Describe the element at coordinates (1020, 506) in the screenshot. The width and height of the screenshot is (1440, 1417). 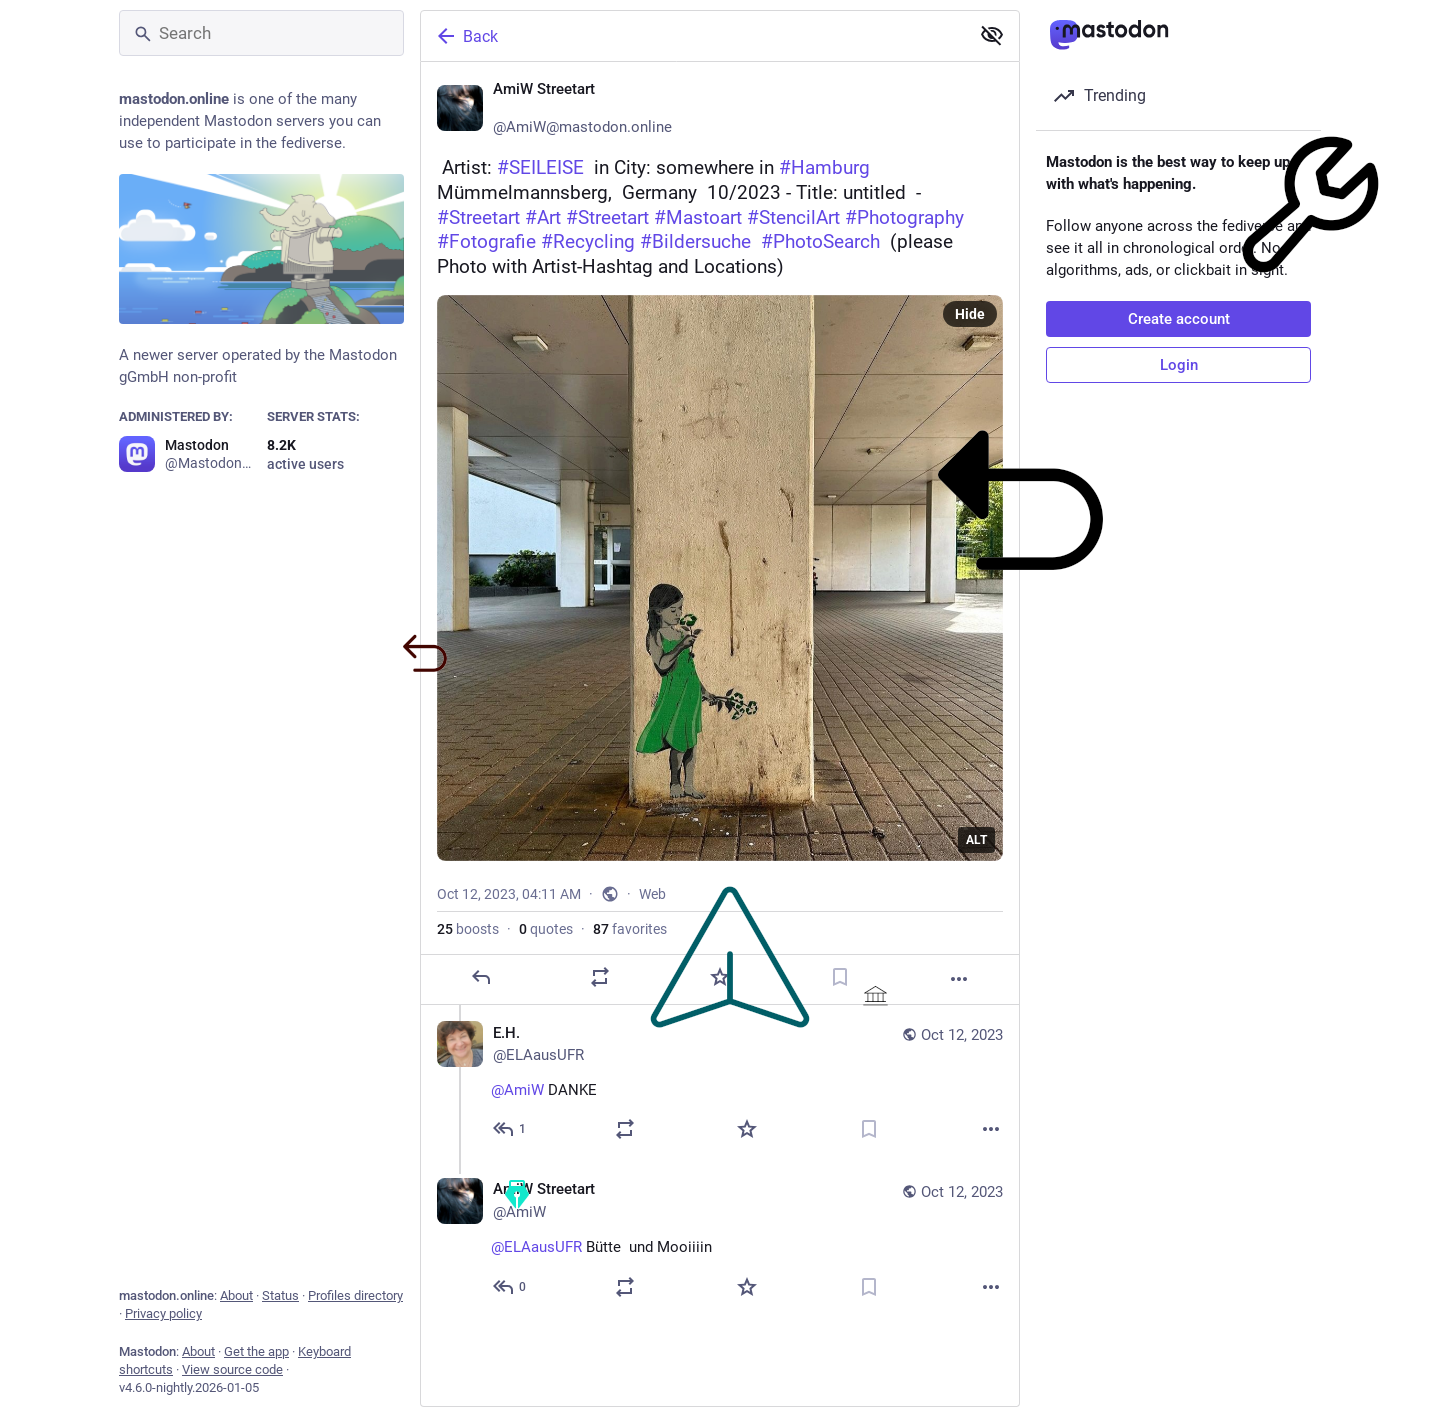
I see `undo previous action` at that location.